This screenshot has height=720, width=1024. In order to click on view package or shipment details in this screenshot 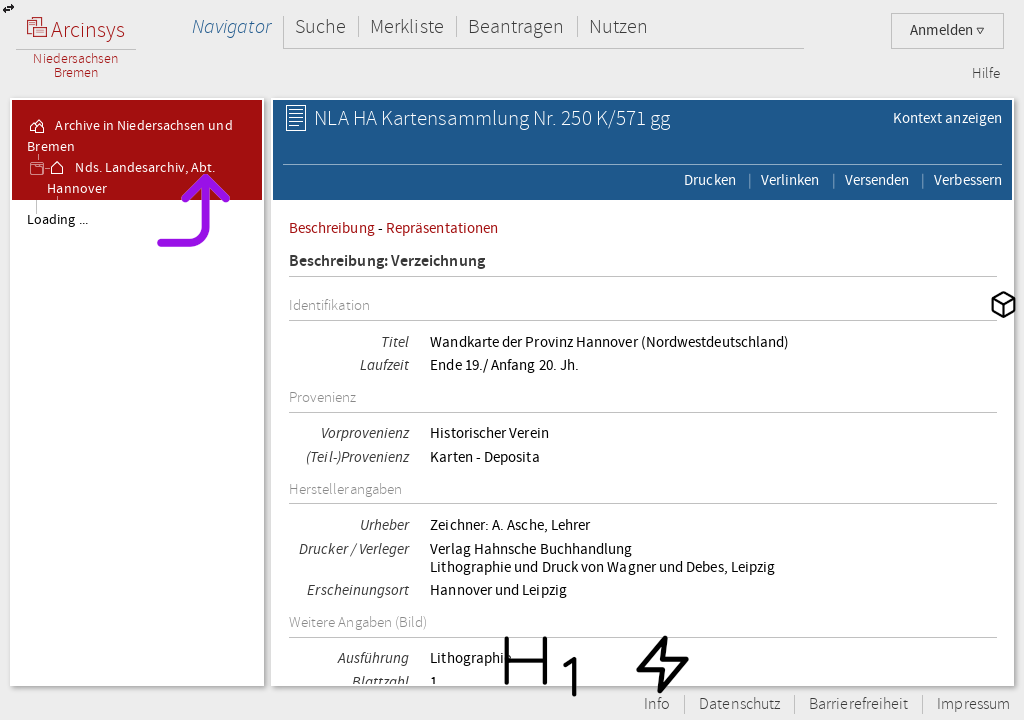, I will do `click(1003, 304)`.